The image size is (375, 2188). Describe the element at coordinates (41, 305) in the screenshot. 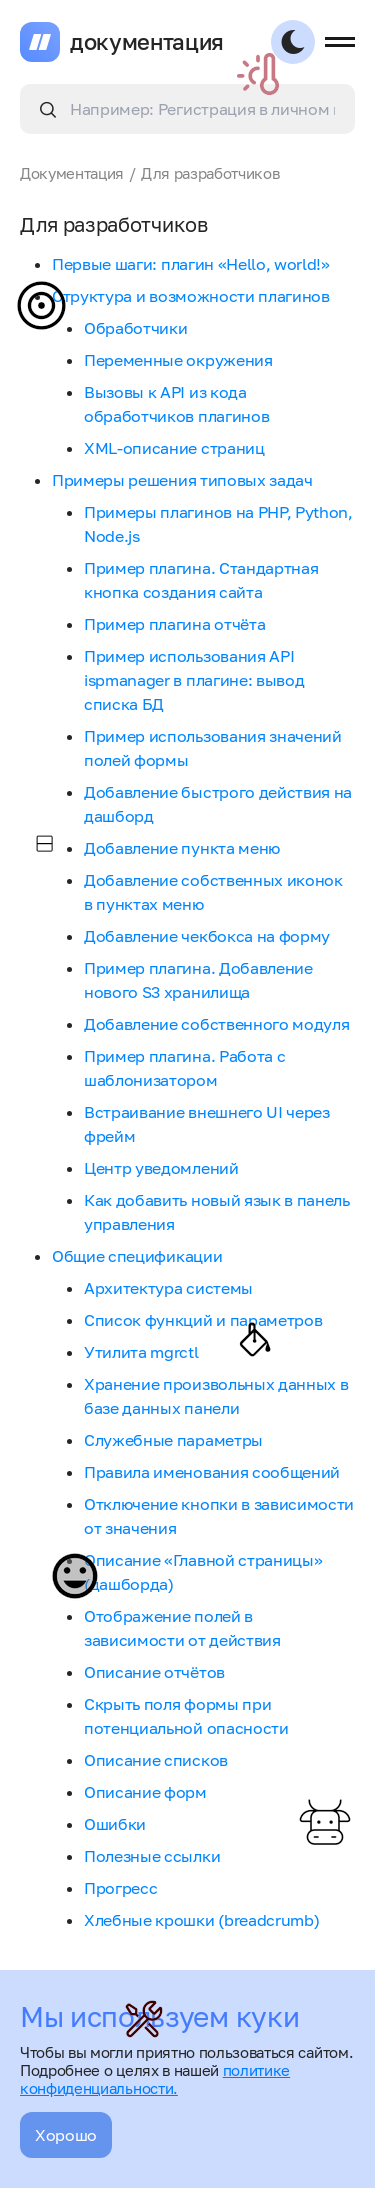

I see `set a target or goal` at that location.